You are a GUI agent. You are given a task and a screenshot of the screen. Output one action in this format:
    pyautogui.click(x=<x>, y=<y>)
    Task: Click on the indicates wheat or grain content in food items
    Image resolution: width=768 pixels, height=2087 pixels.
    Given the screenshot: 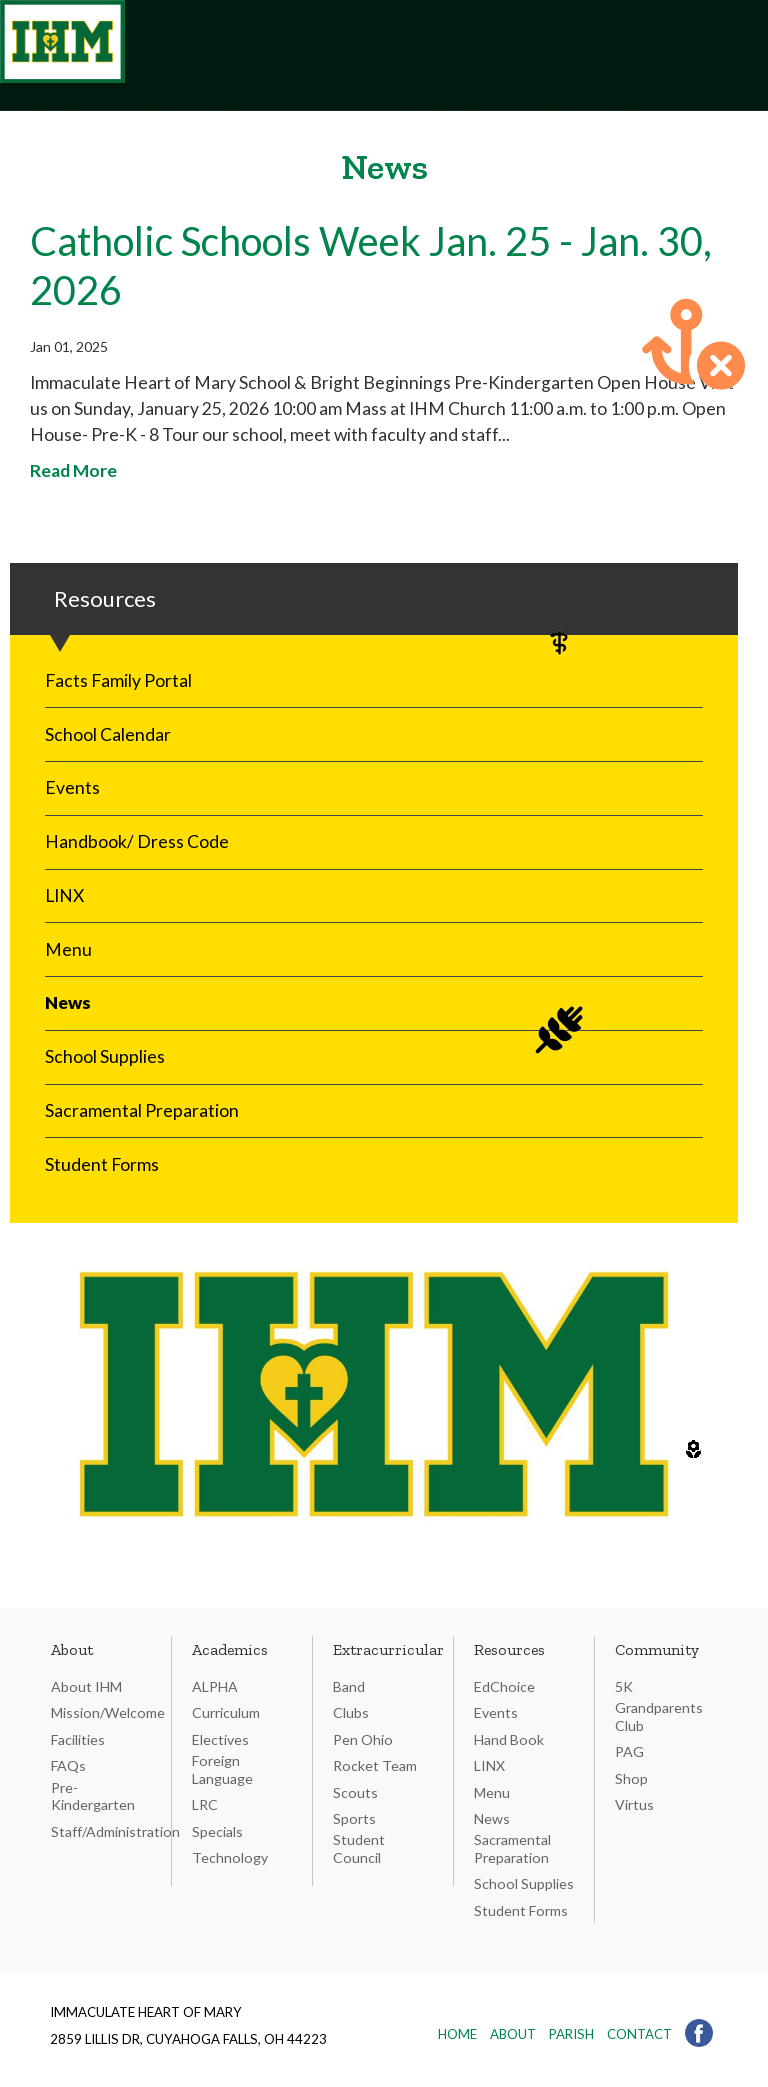 What is the action you would take?
    pyautogui.click(x=560, y=1028)
    